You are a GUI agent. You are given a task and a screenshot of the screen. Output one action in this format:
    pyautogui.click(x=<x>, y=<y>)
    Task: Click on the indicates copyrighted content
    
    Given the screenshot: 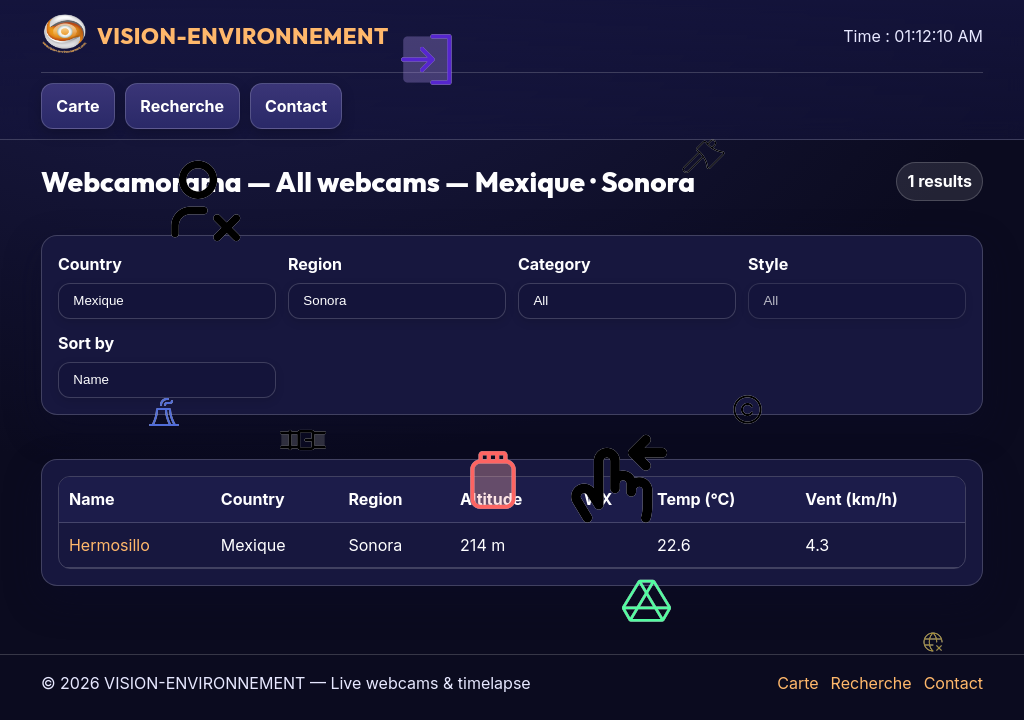 What is the action you would take?
    pyautogui.click(x=747, y=409)
    